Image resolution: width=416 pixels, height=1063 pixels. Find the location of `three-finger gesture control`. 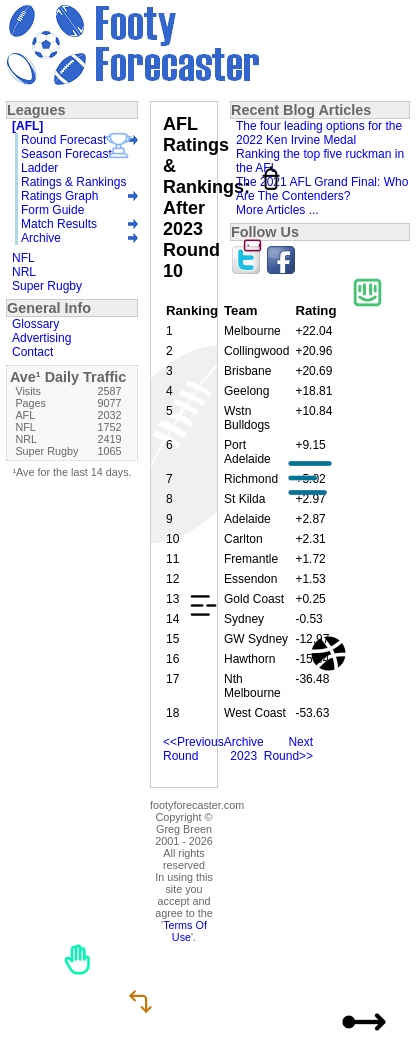

three-finger gesture control is located at coordinates (77, 959).